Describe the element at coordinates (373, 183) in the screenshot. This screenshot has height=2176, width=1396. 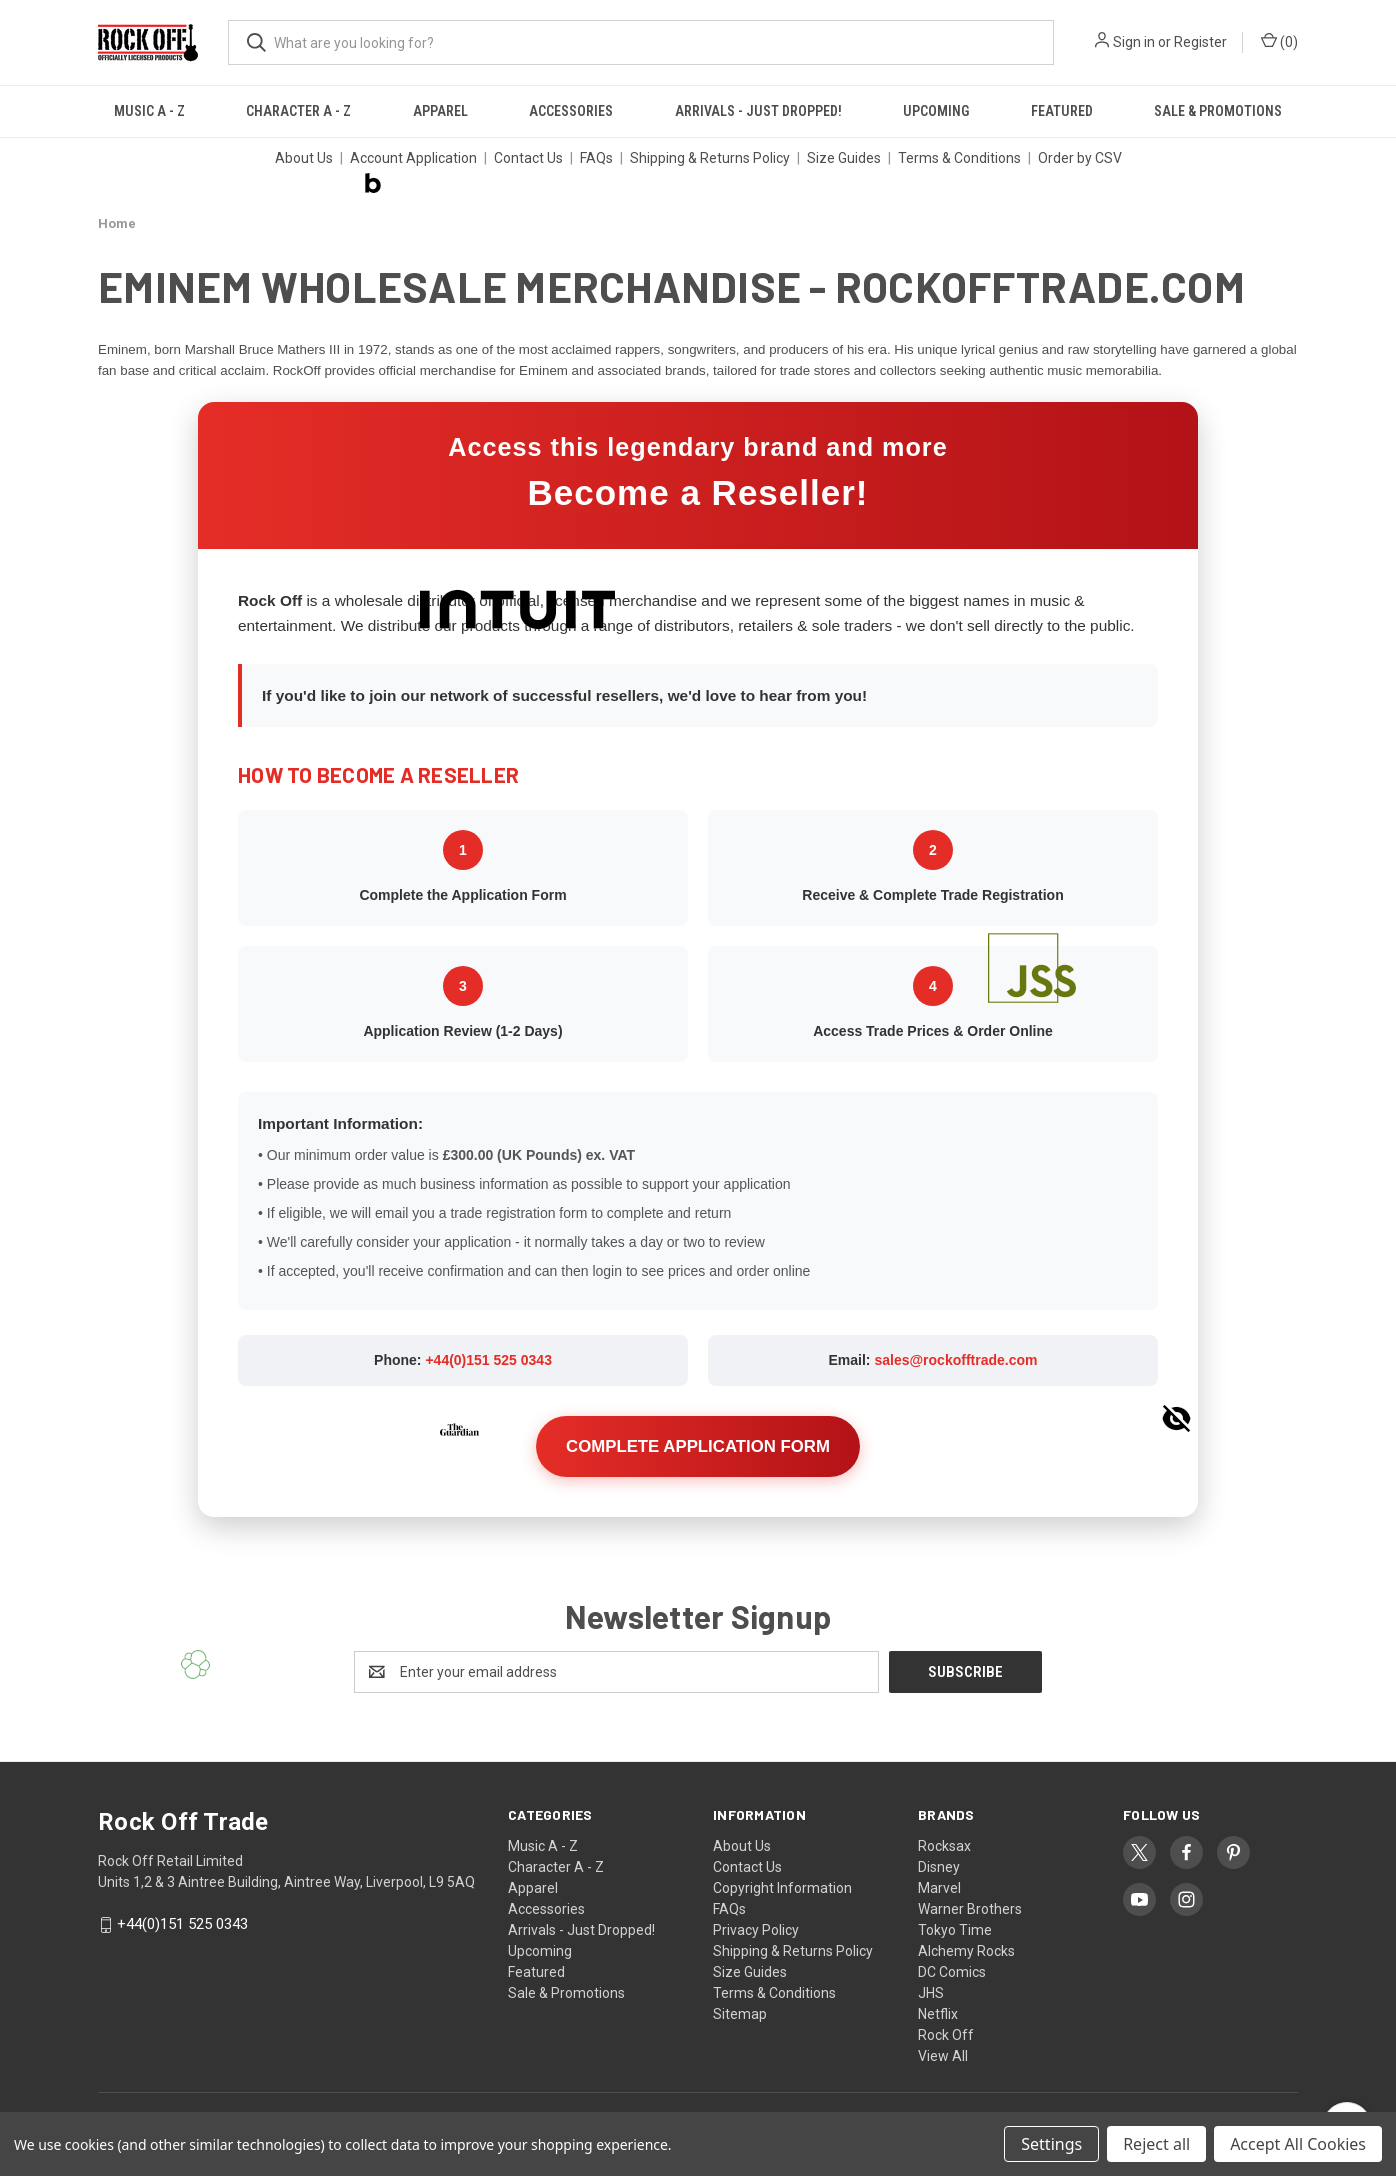
I see `bricks website builder logo` at that location.